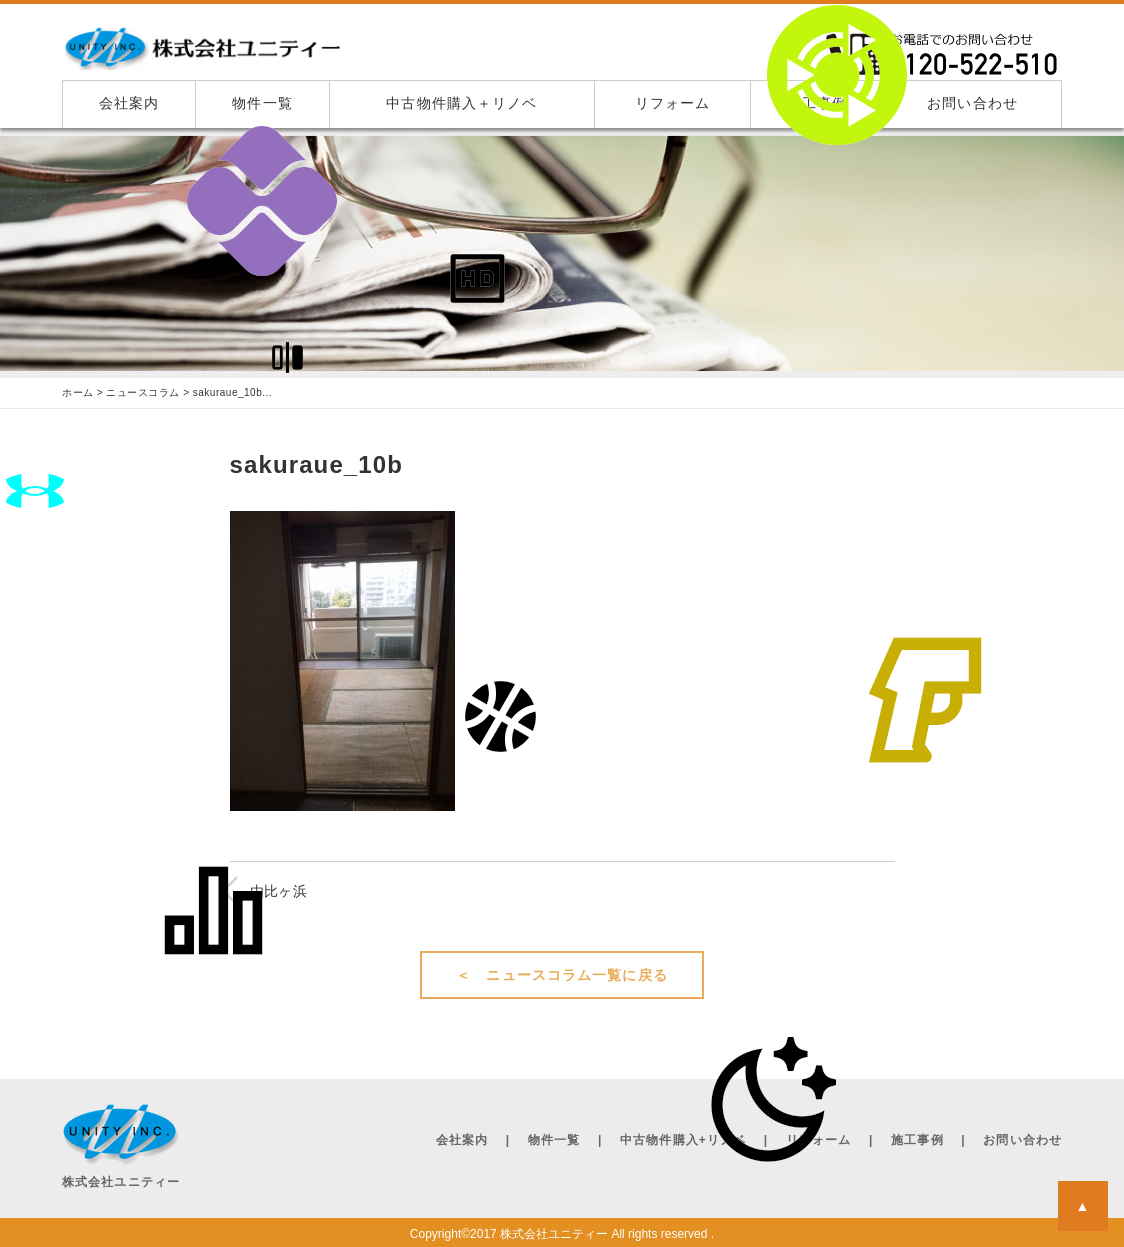 This screenshot has width=1124, height=1247. I want to click on indicates high-definition video quality is available, so click(477, 278).